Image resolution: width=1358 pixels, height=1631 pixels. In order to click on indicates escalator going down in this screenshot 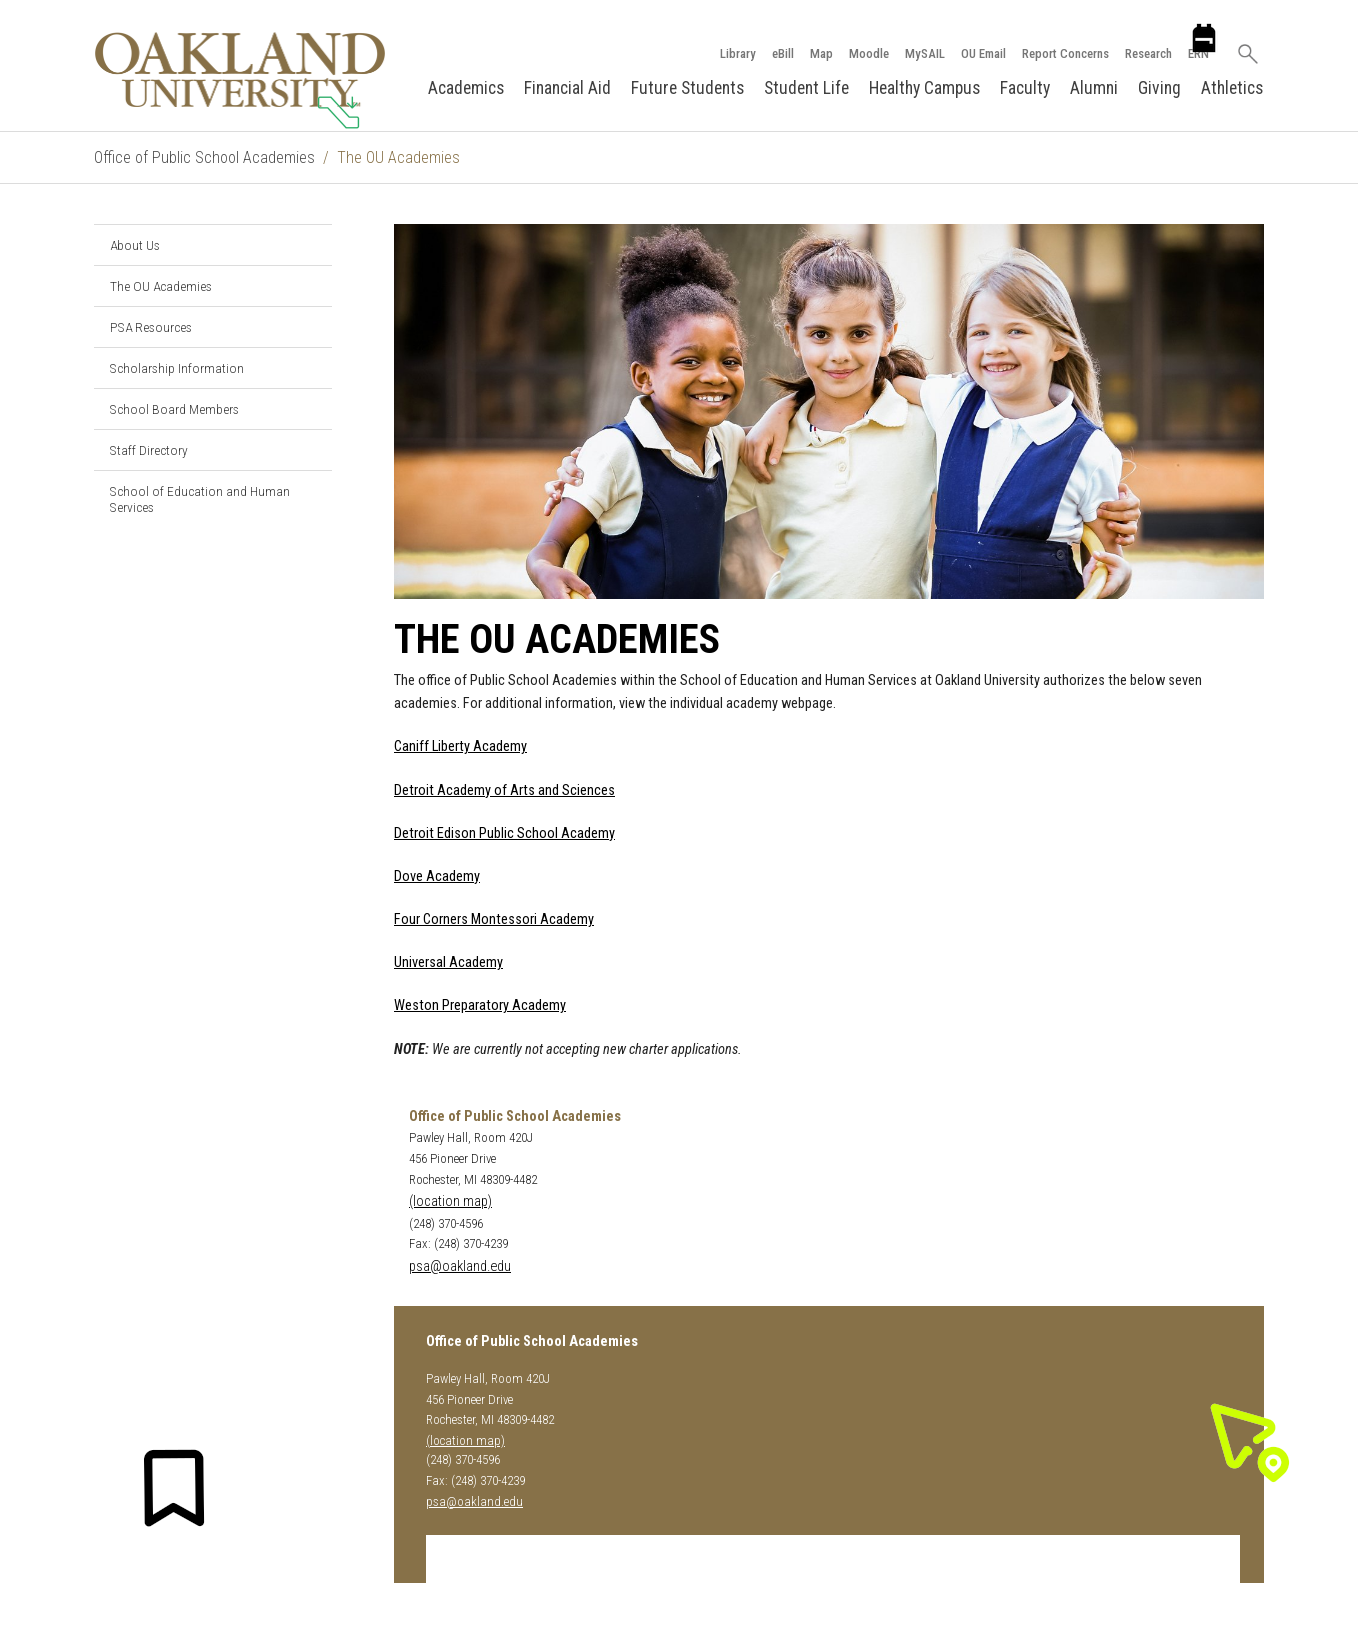, I will do `click(338, 112)`.